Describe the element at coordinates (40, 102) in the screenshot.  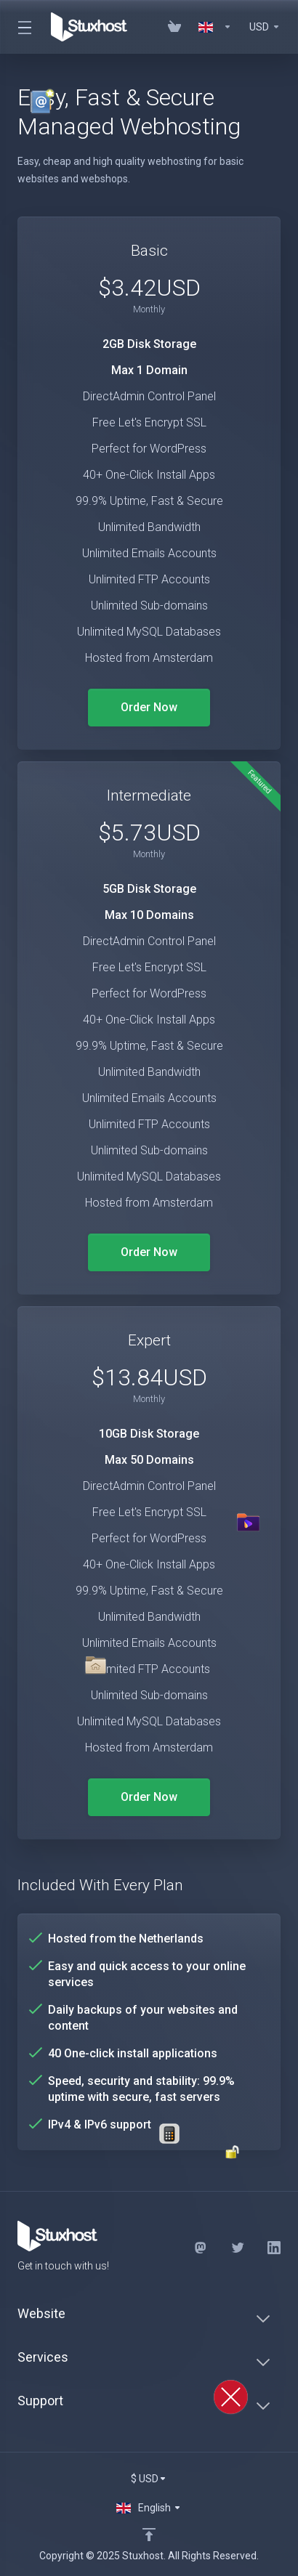
I see `create a new contact in address book` at that location.